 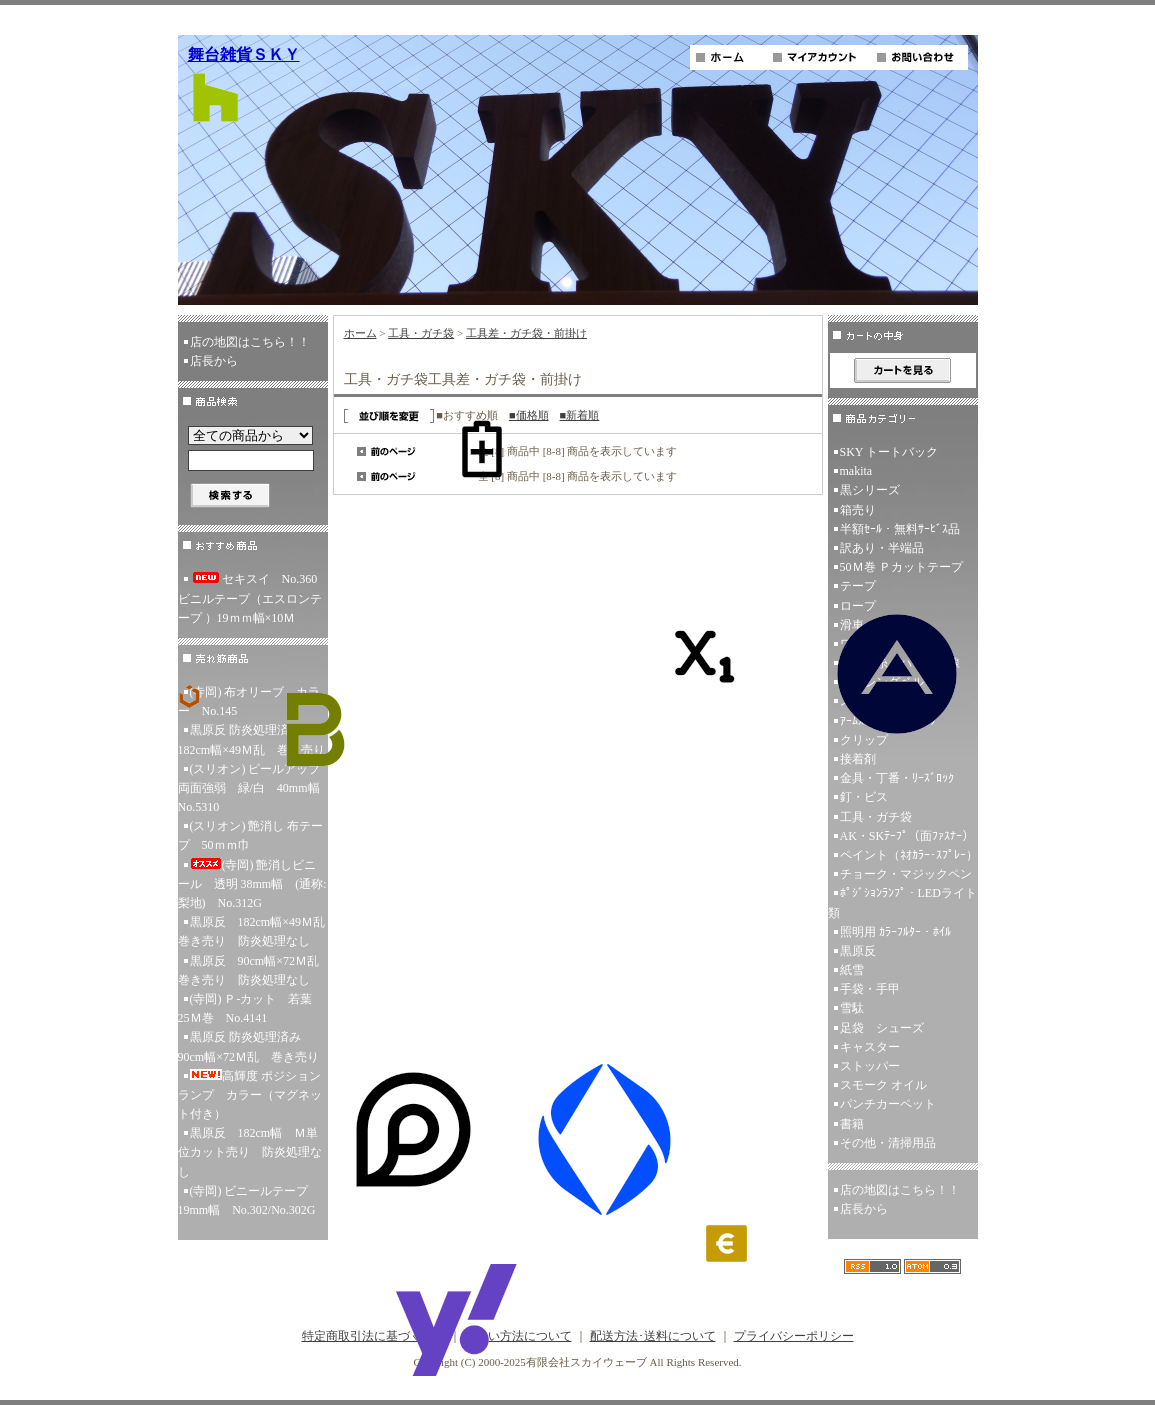 What do you see at coordinates (726, 1243) in the screenshot?
I see `indicates euro currency or payment option` at bounding box center [726, 1243].